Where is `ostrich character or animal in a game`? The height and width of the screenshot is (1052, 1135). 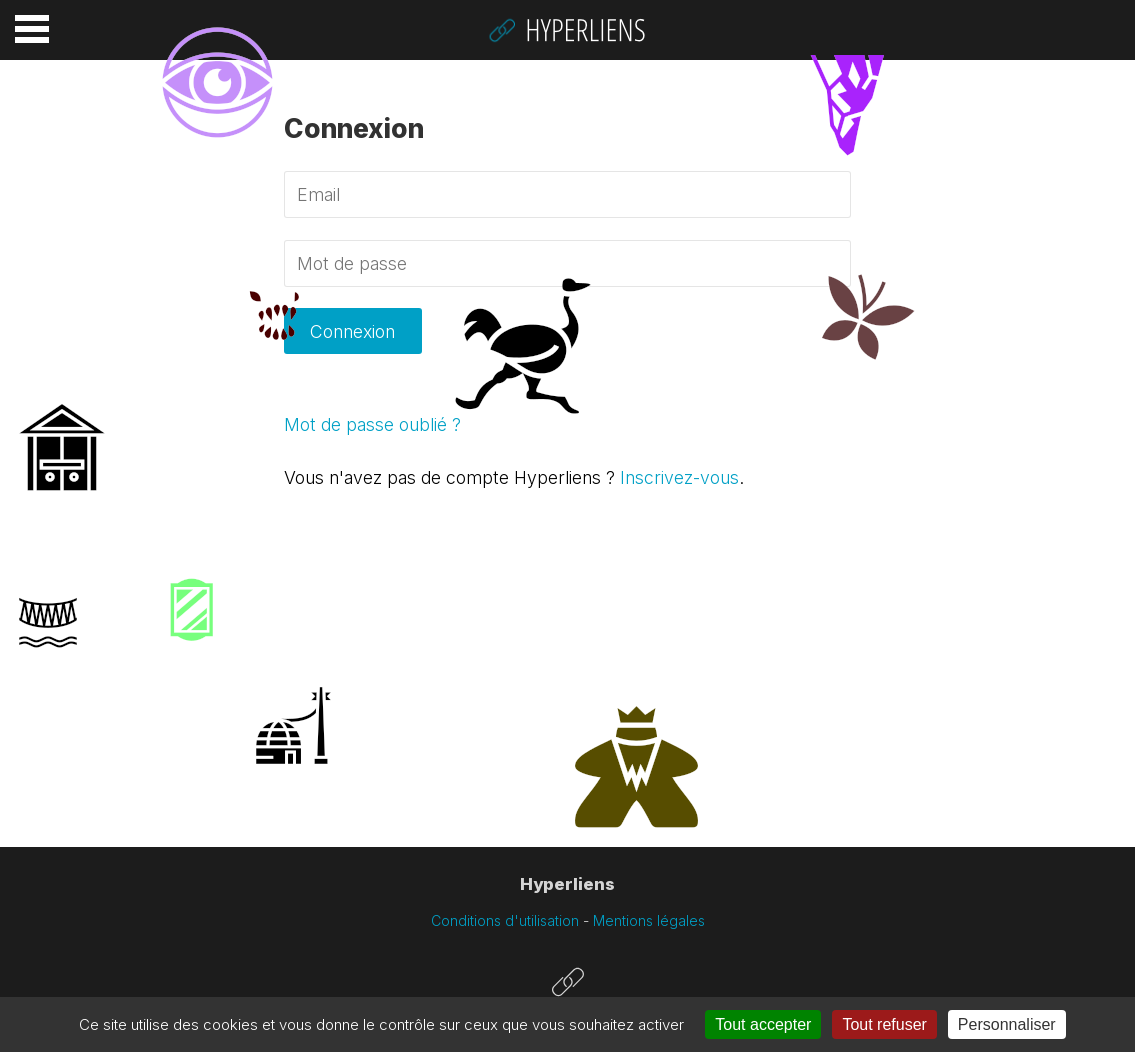
ostrich character or animal in a game is located at coordinates (523, 346).